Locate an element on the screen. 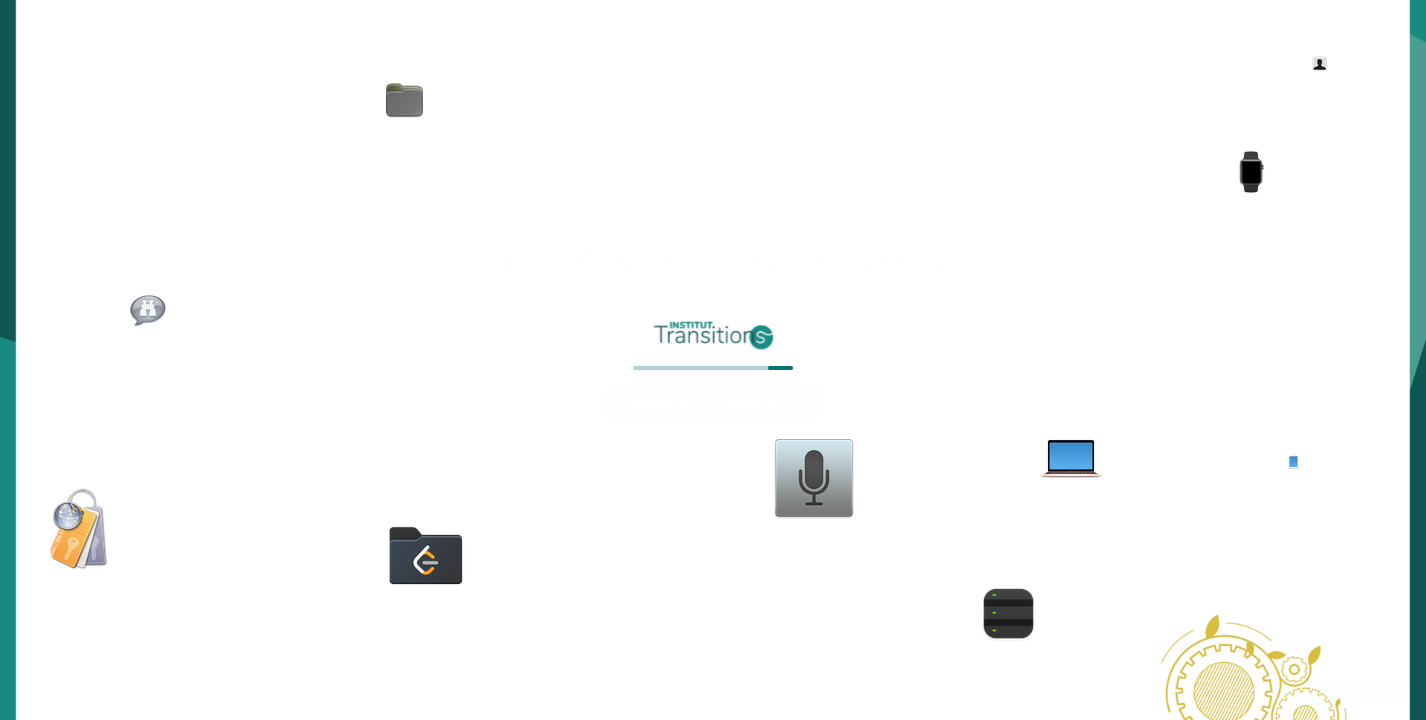 This screenshot has width=1426, height=720. access network server preferences is located at coordinates (1008, 614).